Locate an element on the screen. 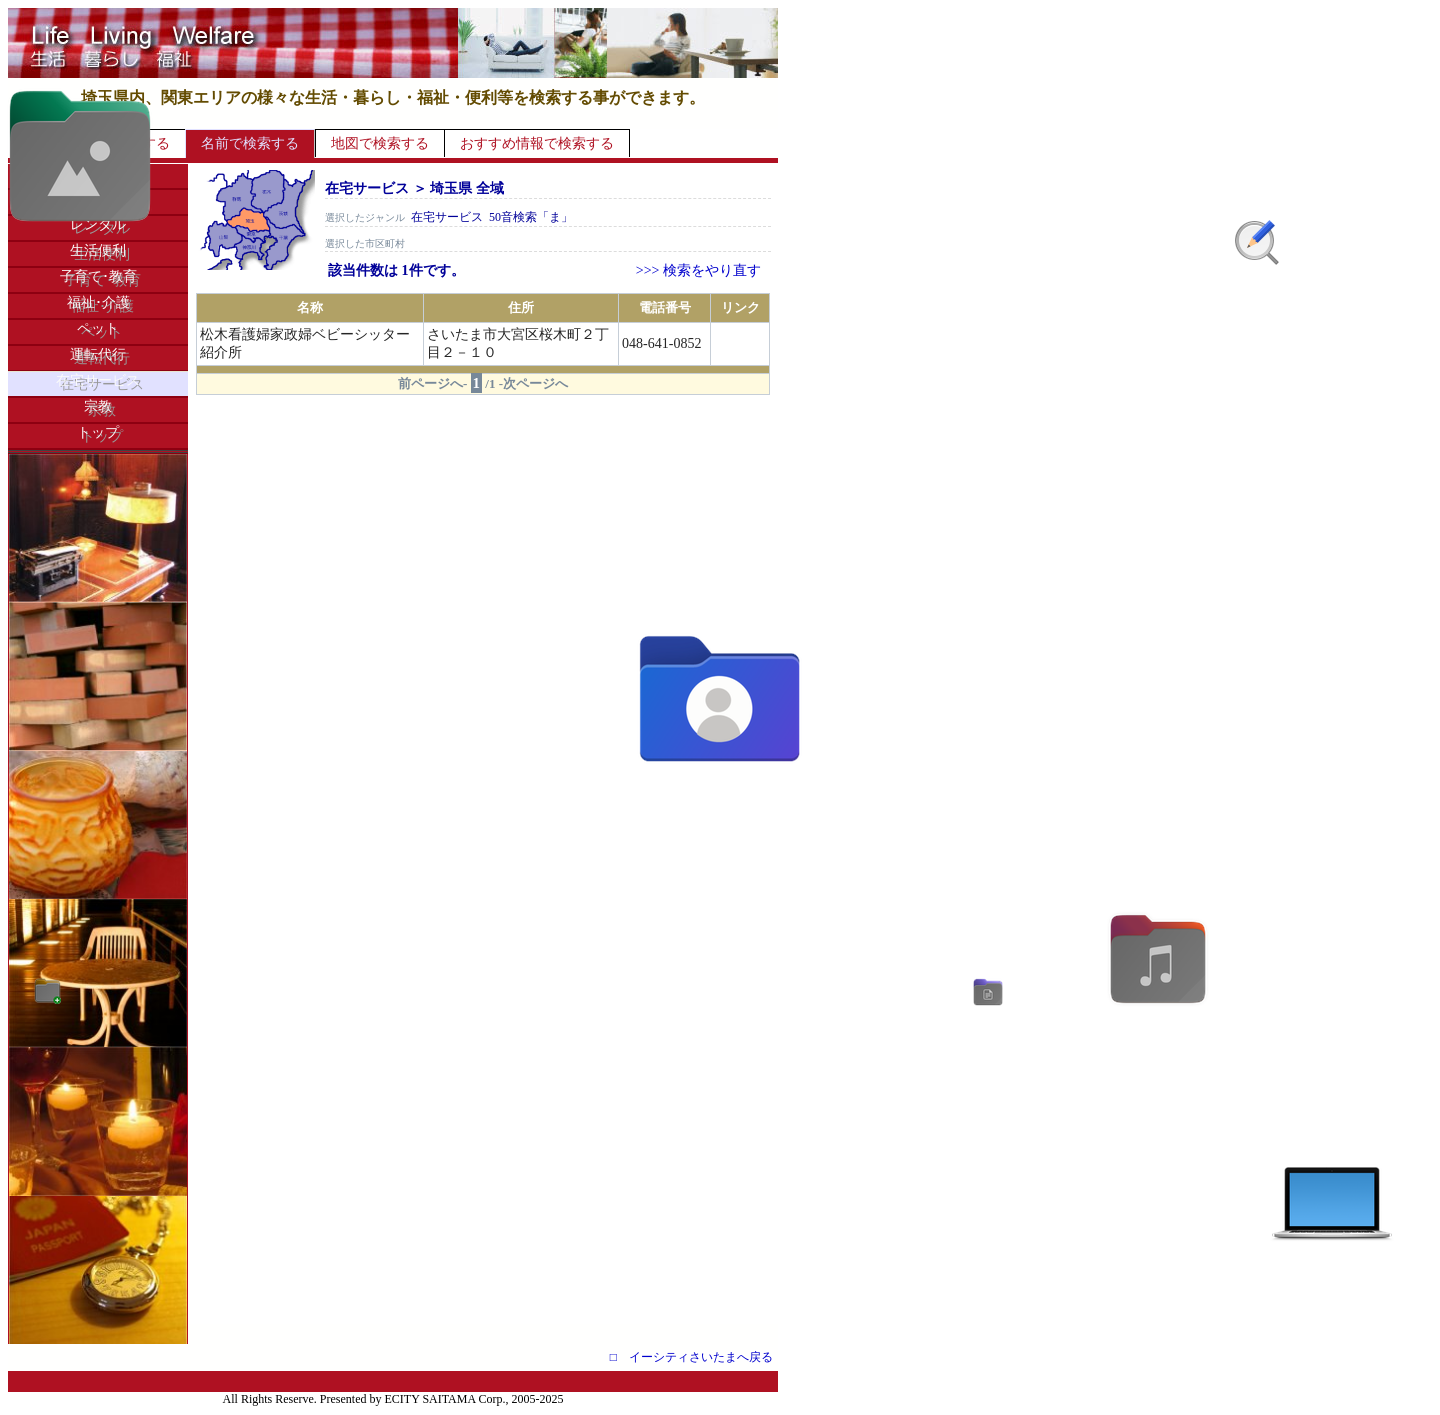 The width and height of the screenshot is (1440, 1415). open your documents folder is located at coordinates (988, 992).